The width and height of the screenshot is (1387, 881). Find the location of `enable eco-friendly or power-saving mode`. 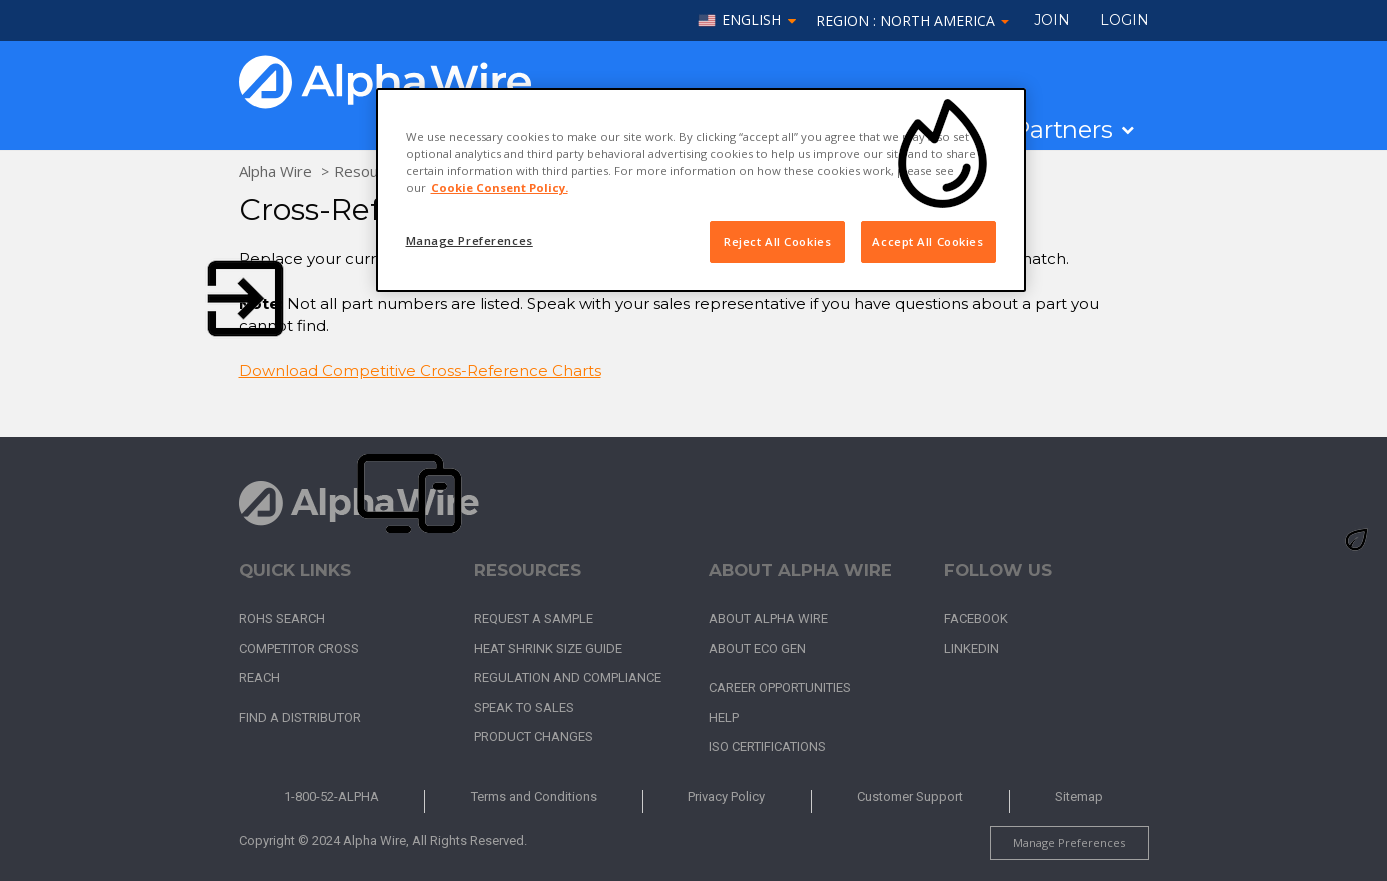

enable eco-friendly or power-saving mode is located at coordinates (1356, 539).